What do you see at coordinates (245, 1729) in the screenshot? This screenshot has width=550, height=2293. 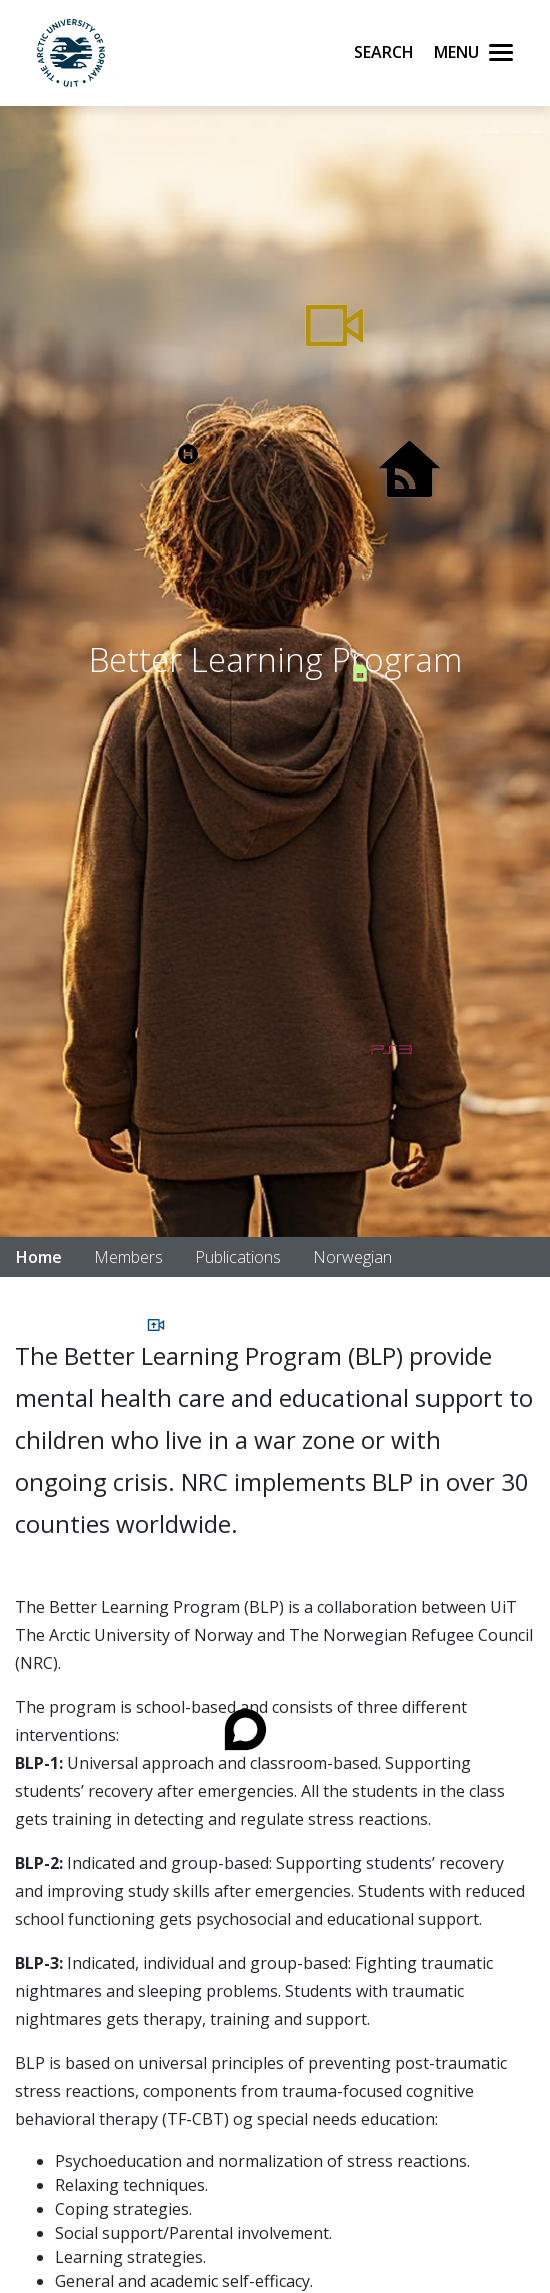 I see `open Discourse forum` at bounding box center [245, 1729].